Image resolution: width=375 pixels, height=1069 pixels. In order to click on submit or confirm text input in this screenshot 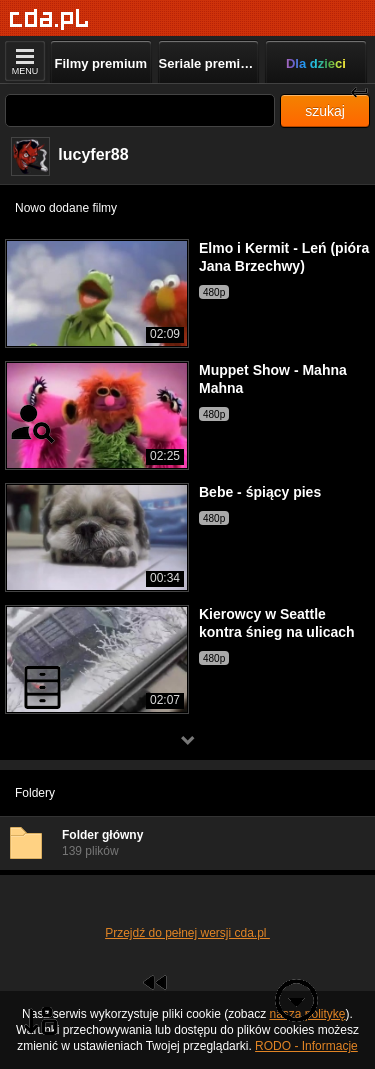, I will do `click(359, 92)`.